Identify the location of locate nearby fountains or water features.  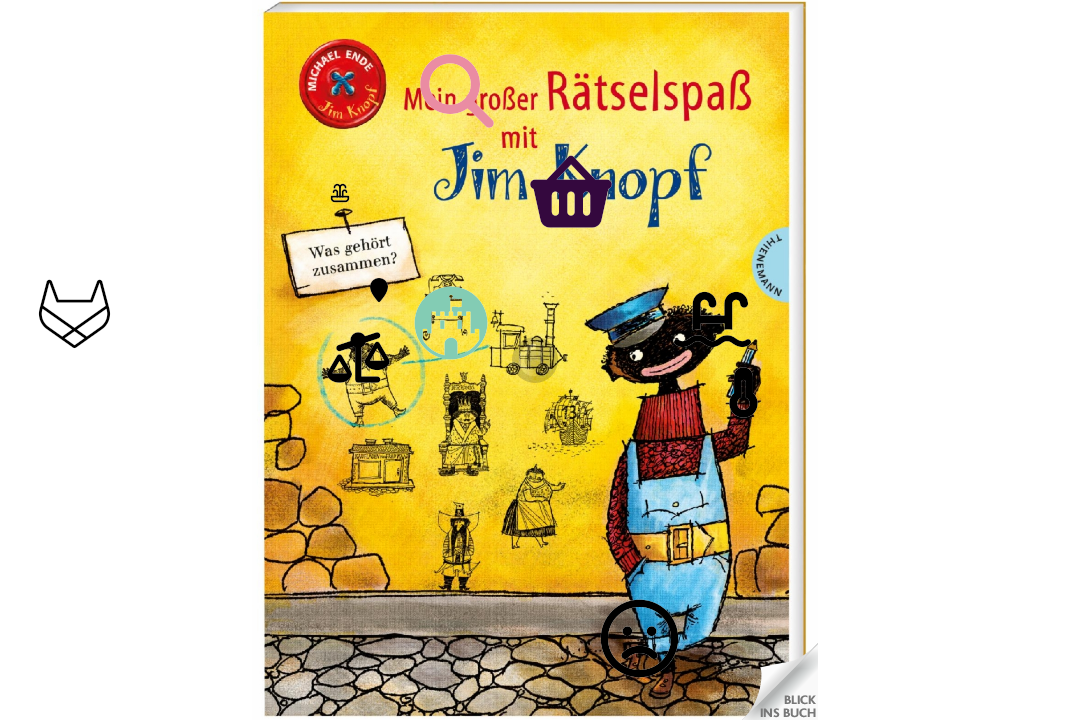
(340, 193).